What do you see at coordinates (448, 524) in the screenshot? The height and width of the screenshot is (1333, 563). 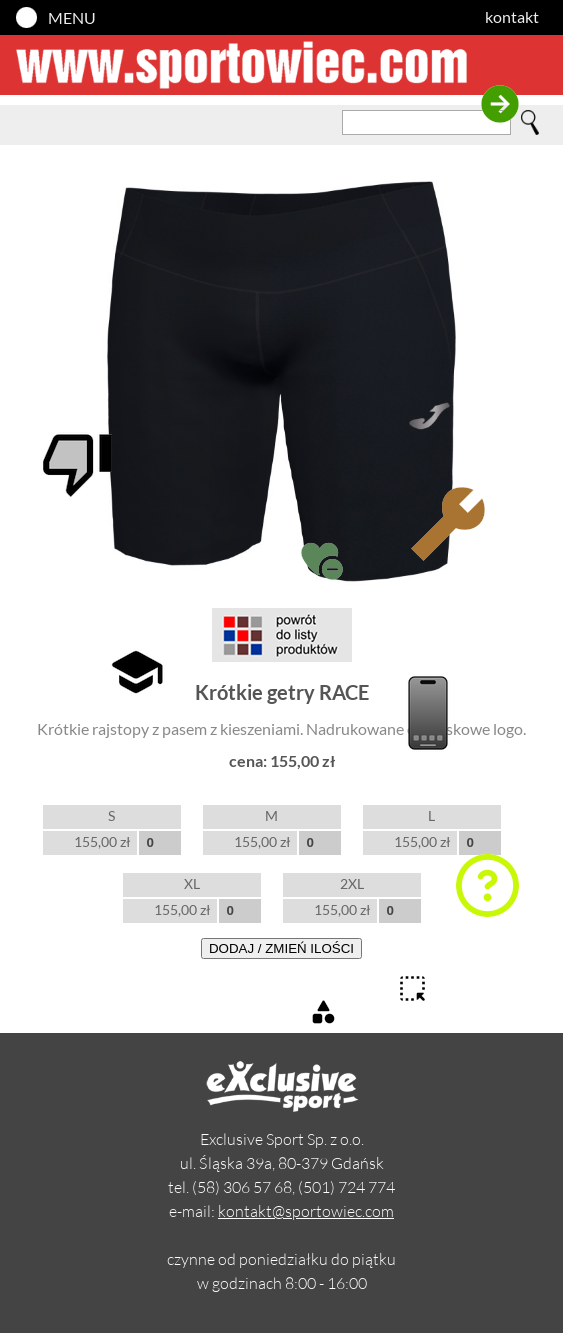 I see `access build or configuration settings` at bounding box center [448, 524].